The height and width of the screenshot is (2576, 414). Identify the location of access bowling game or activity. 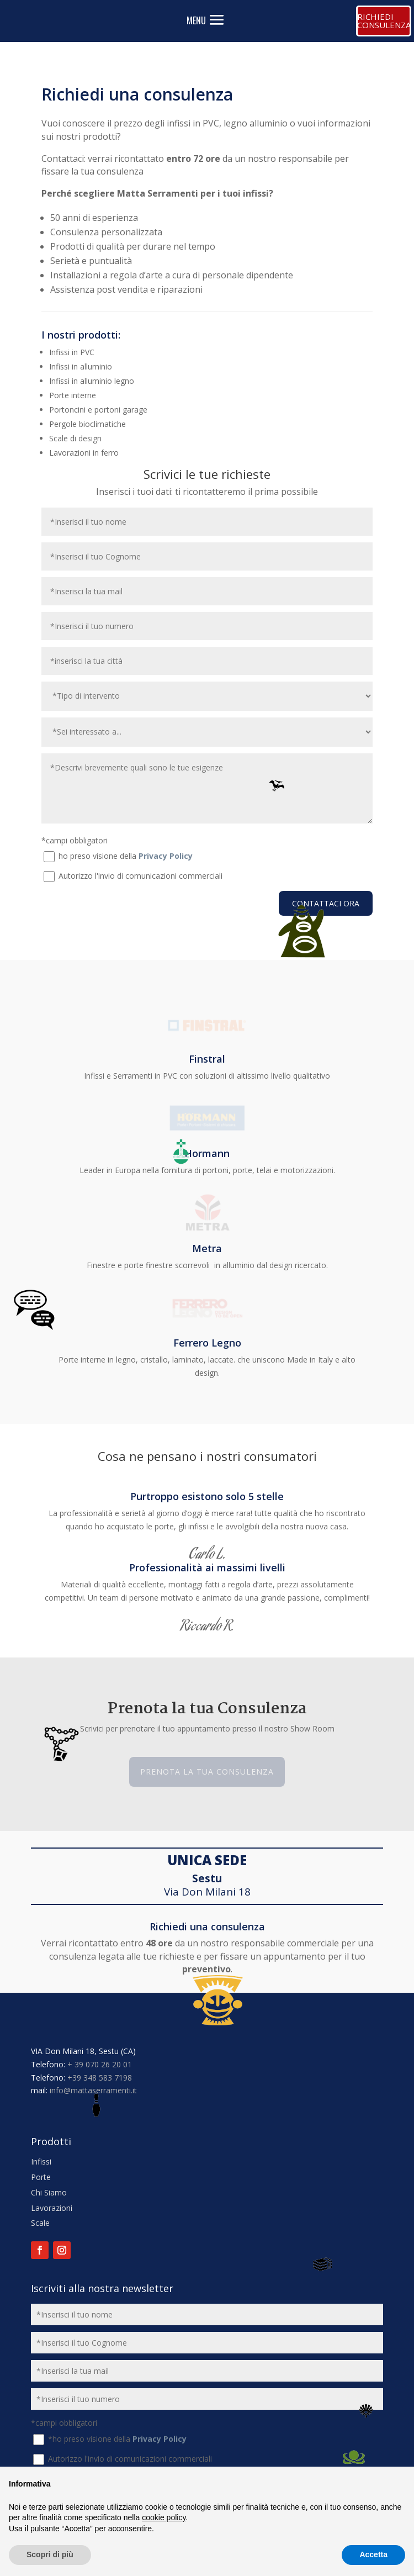
(96, 2105).